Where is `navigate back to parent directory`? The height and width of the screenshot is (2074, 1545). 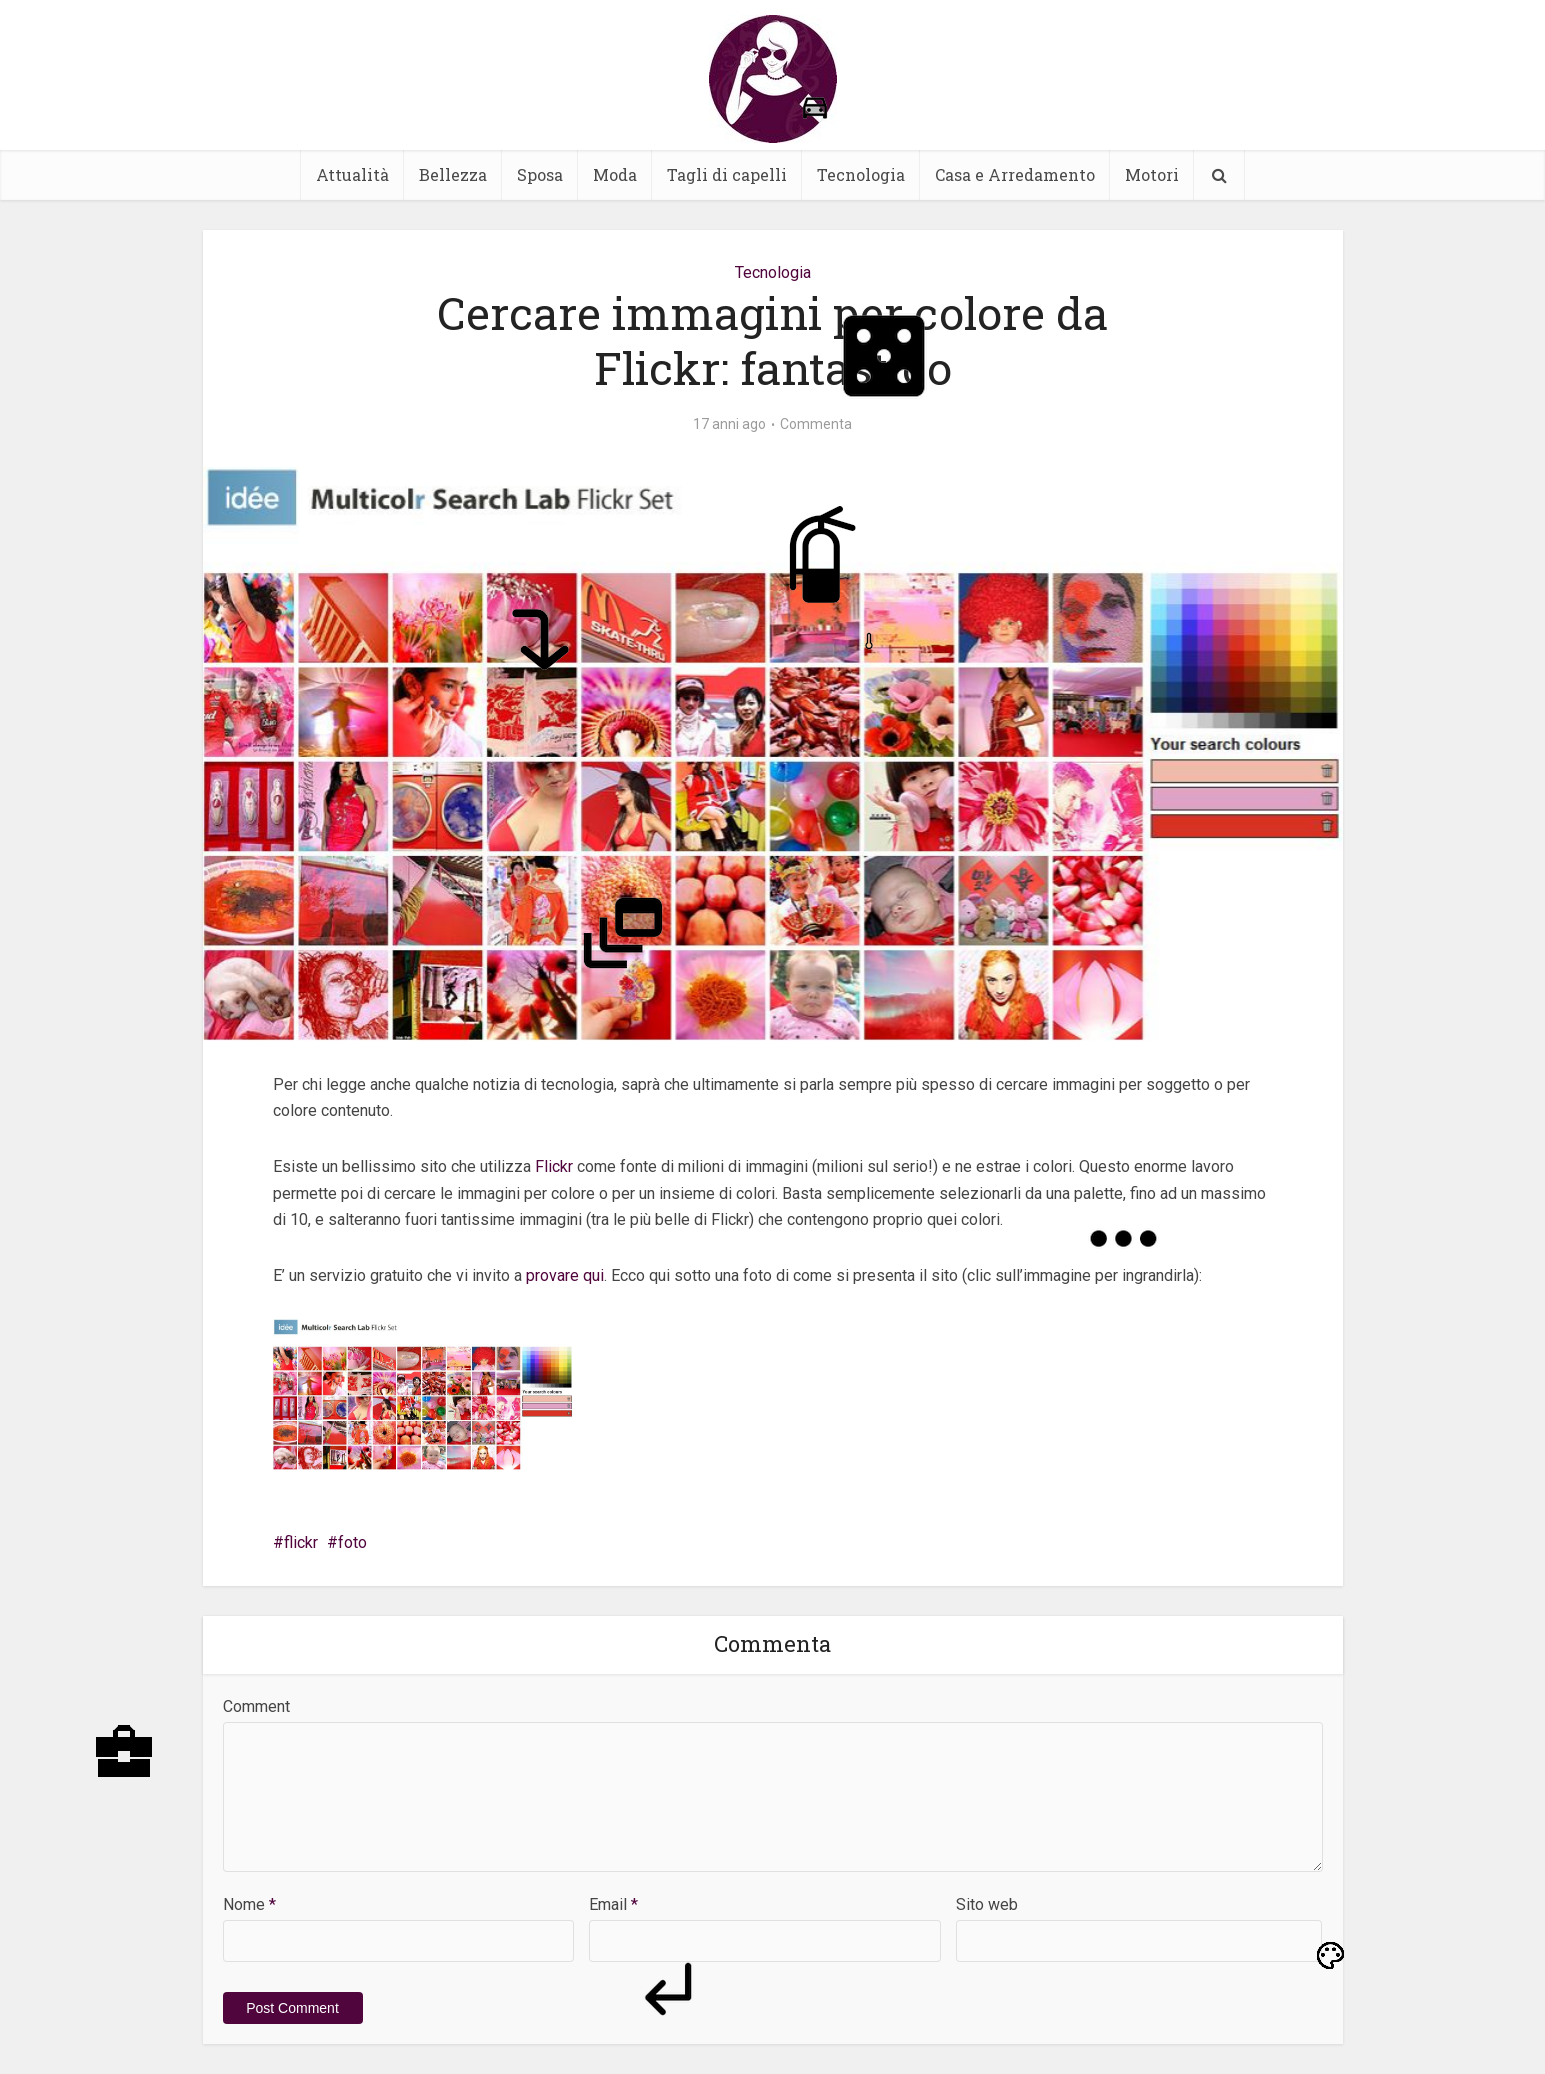 navigate back to parent directory is located at coordinates (666, 1988).